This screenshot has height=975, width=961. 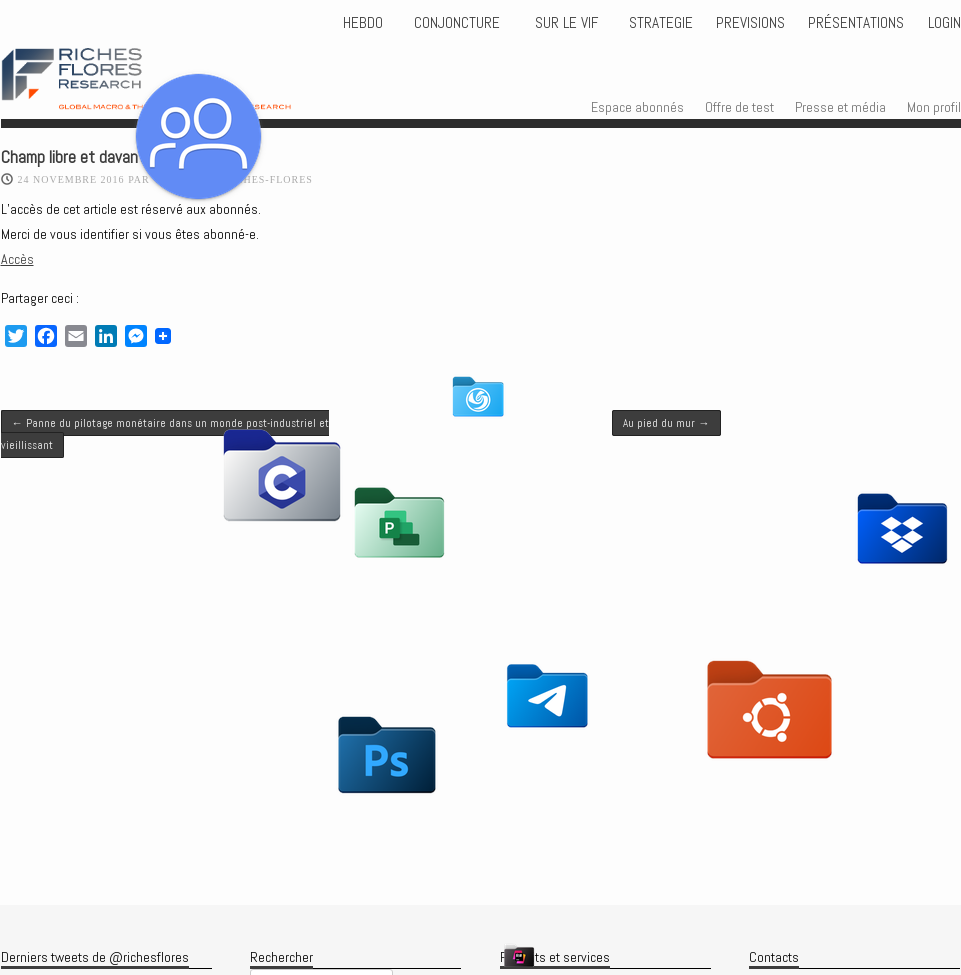 What do you see at coordinates (547, 698) in the screenshot?
I see `open folder containing Telegram files` at bounding box center [547, 698].